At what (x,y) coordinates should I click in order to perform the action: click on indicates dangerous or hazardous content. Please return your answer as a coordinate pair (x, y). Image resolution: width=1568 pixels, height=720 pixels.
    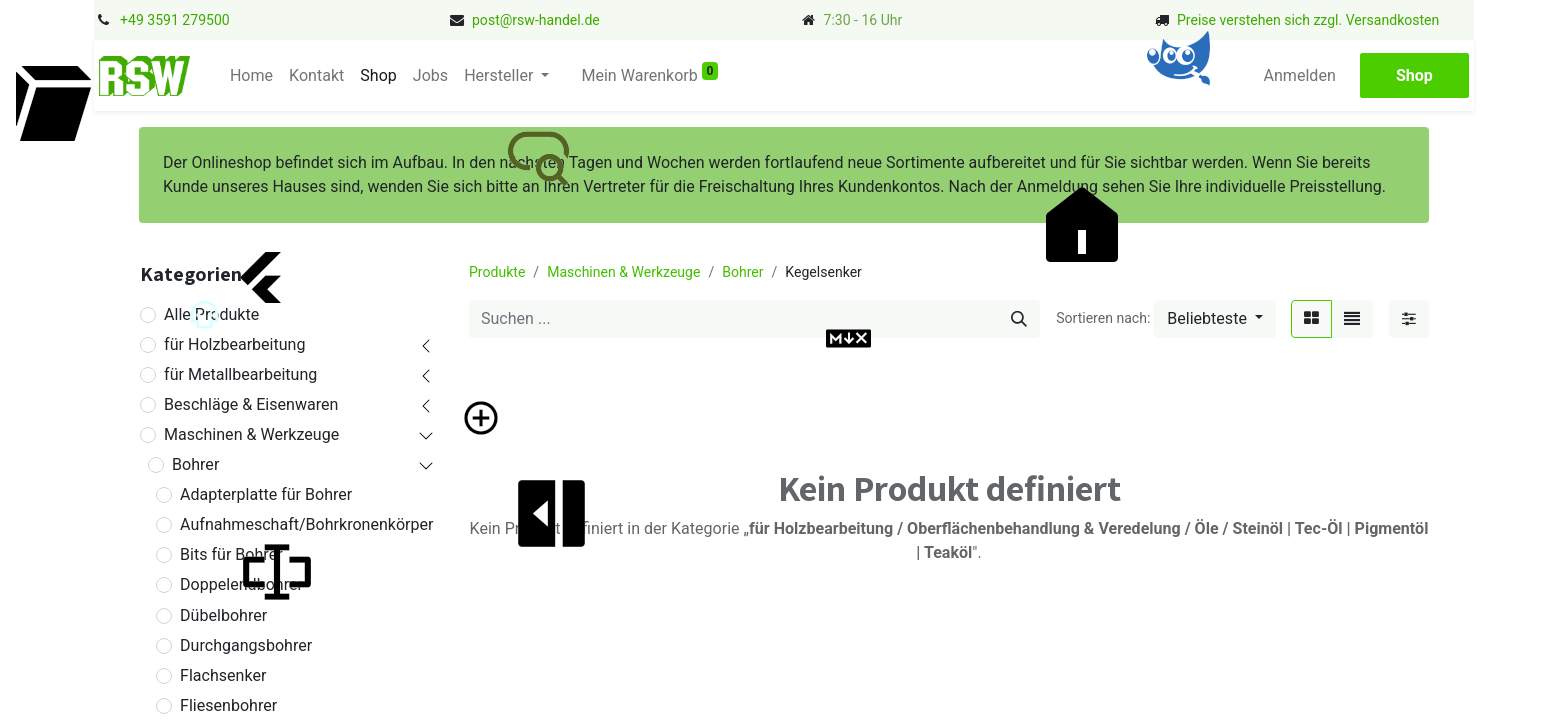
    Looking at the image, I should click on (204, 314).